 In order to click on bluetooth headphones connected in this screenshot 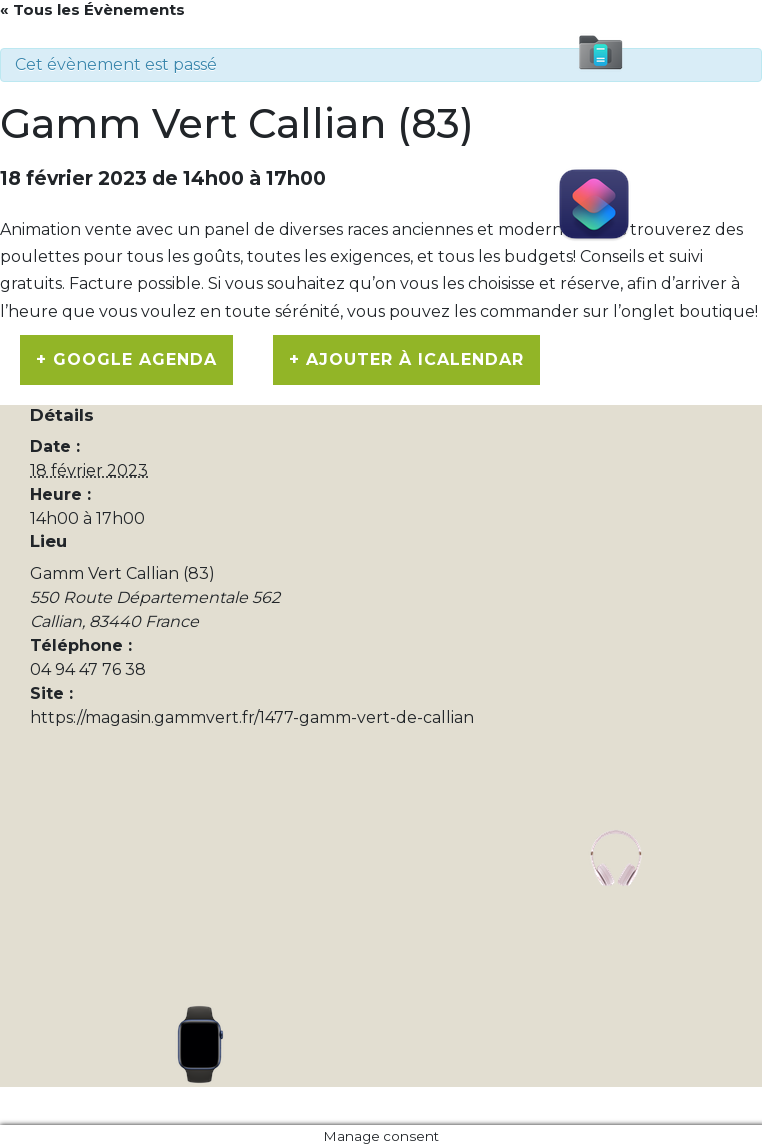, I will do `click(616, 858)`.